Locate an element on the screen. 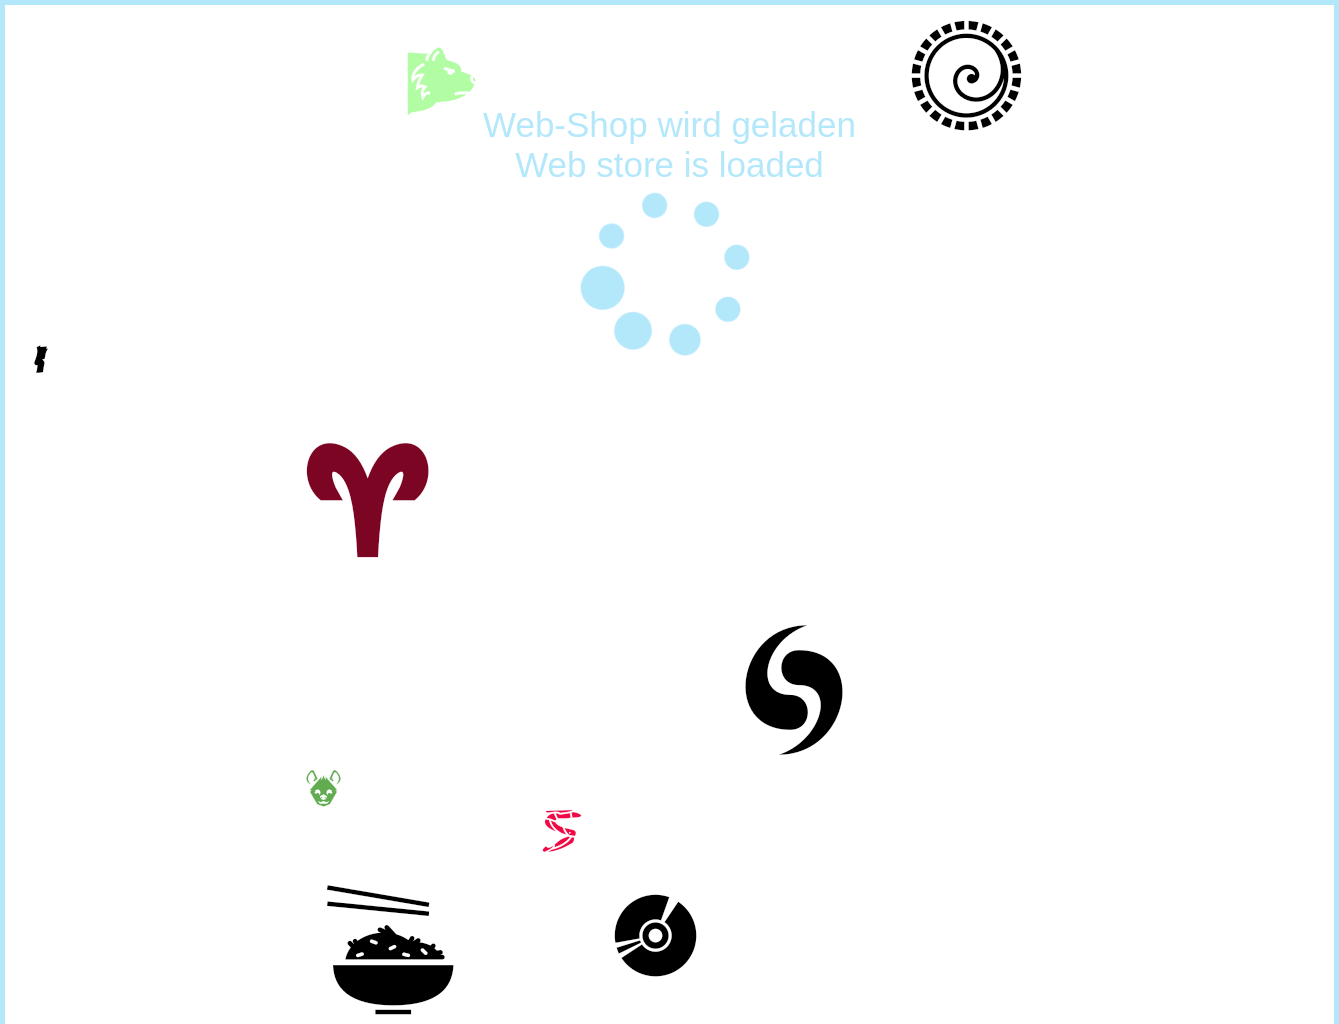 Image resolution: width=1339 pixels, height=1024 pixels. indicates aries zodiac sign is located at coordinates (368, 500).